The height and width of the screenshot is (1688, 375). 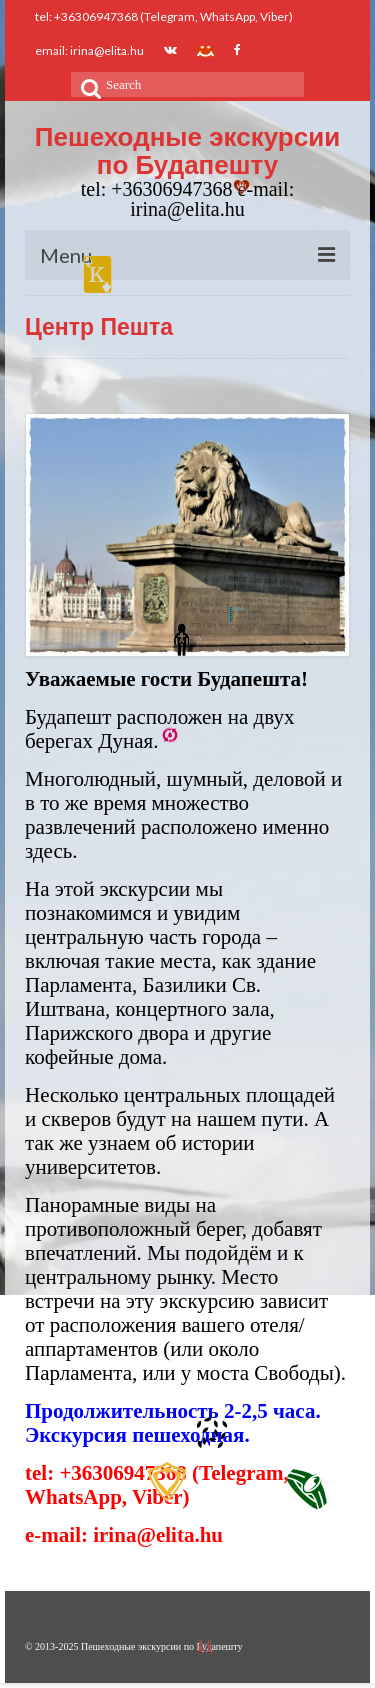 I want to click on equip a power ring item, so click(x=307, y=1489).